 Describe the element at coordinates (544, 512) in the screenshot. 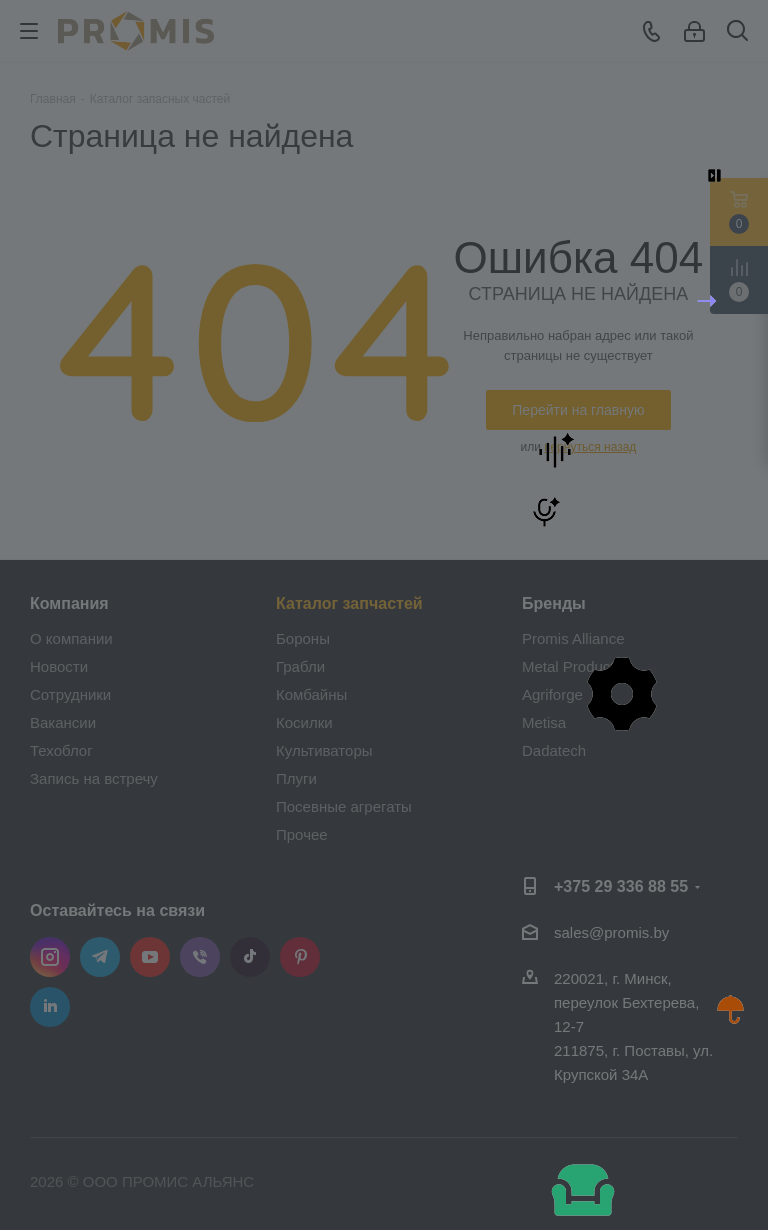

I see `activate AI-powered voice input` at that location.